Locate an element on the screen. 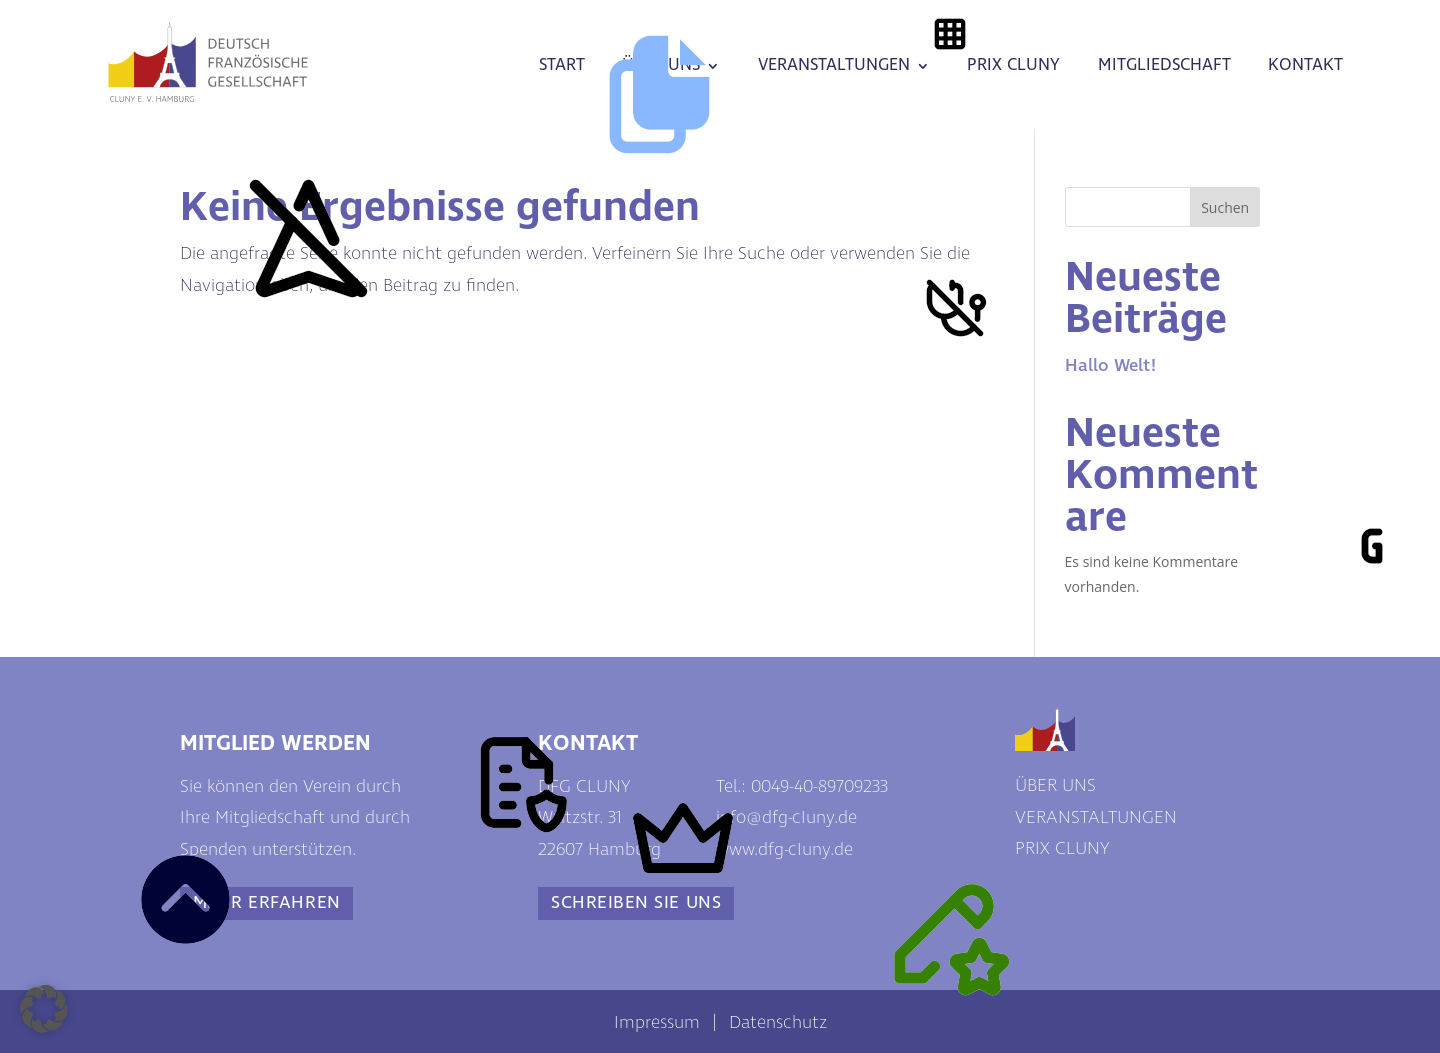  access your files and documents is located at coordinates (656, 94).